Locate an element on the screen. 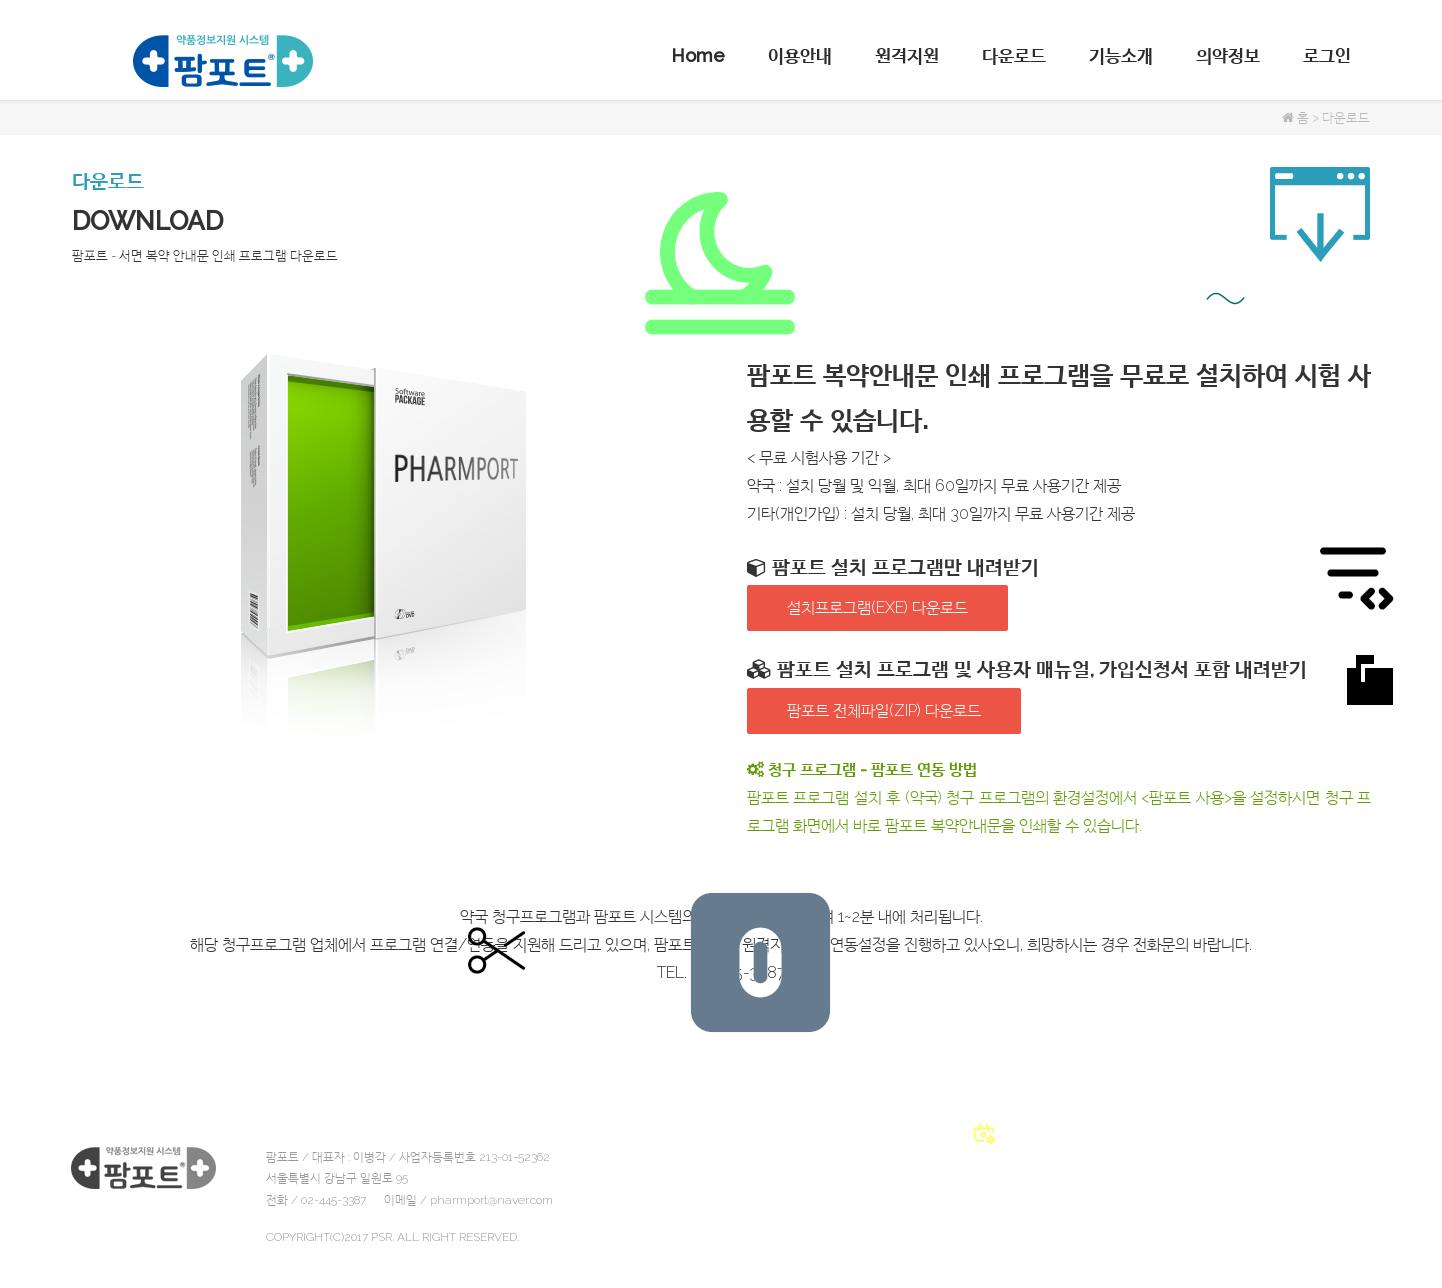  indicates an approximate or estimated value is located at coordinates (1225, 298).